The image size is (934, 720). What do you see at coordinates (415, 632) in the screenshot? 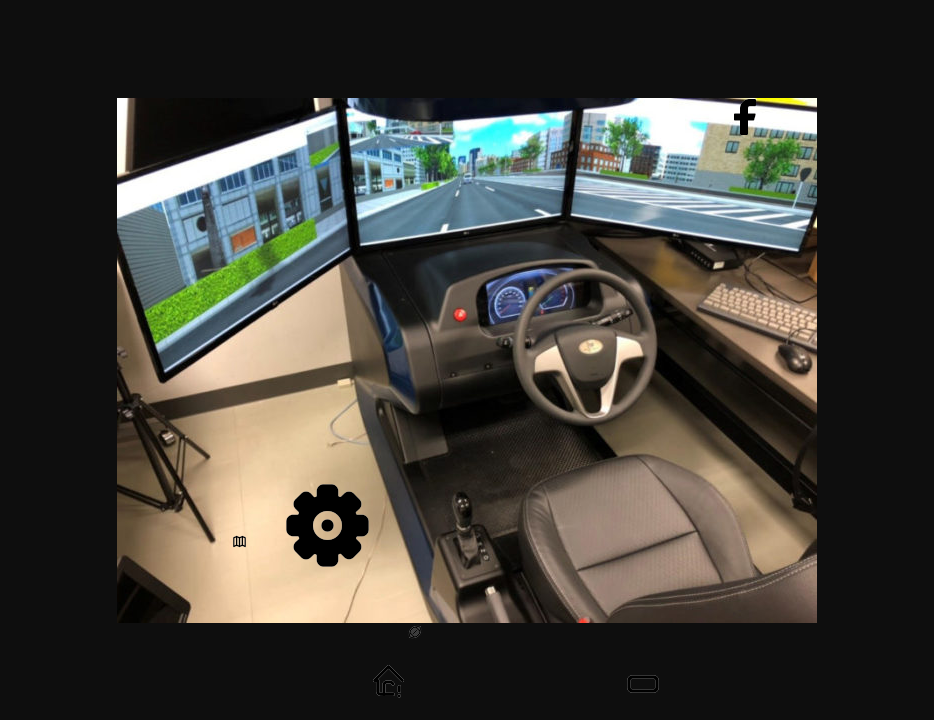
I see `access football or sports content` at bounding box center [415, 632].